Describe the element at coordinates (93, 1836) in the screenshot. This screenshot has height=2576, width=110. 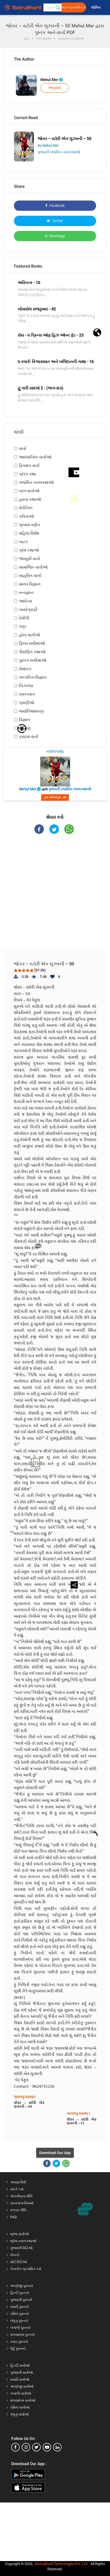
I see `indicates content is loading` at that location.